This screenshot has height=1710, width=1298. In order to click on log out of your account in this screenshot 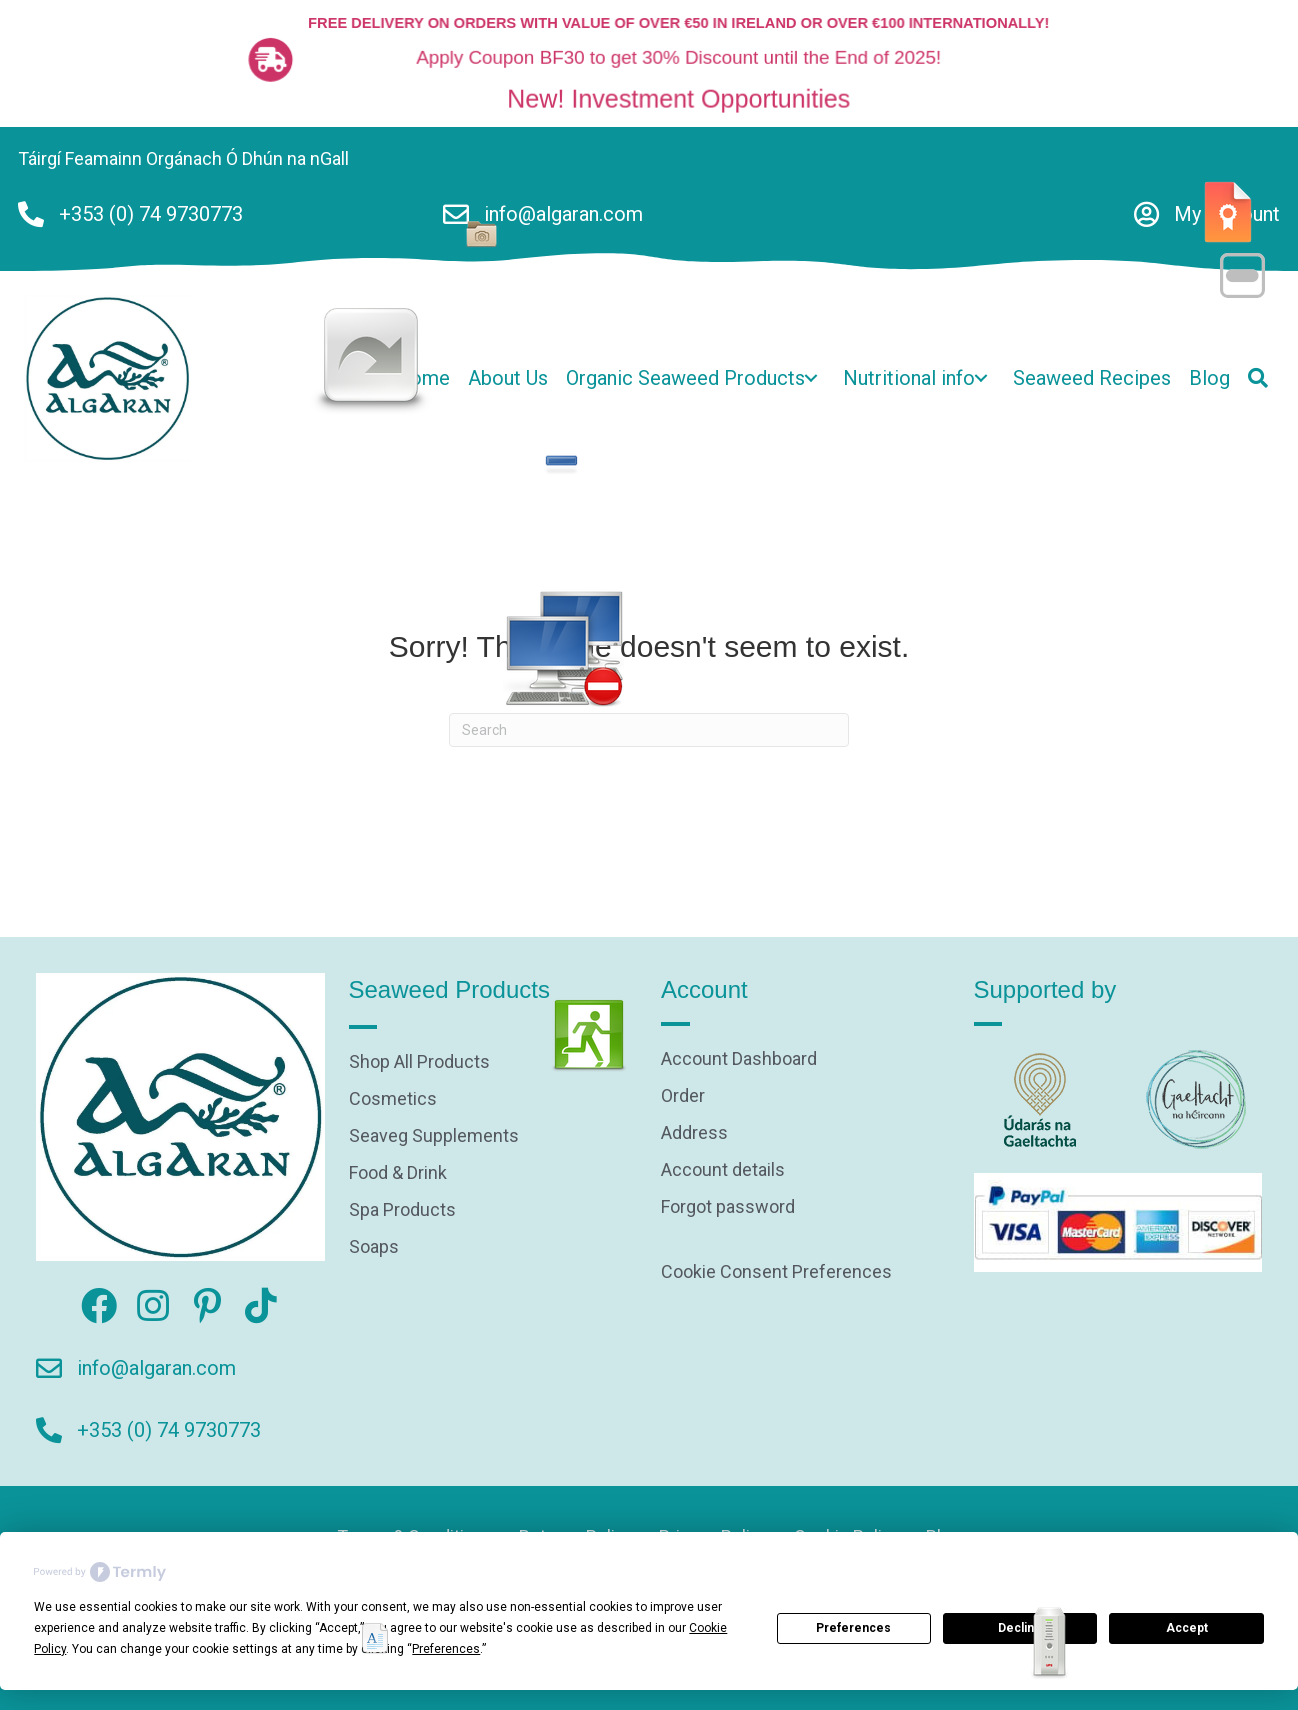, I will do `click(589, 1036)`.